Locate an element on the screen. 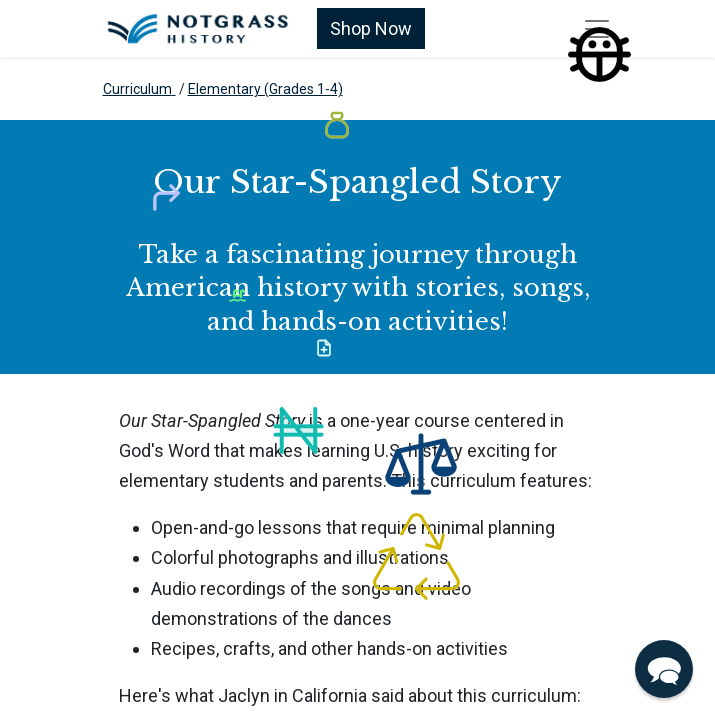 This screenshot has width=715, height=720. create a new file is located at coordinates (324, 348).